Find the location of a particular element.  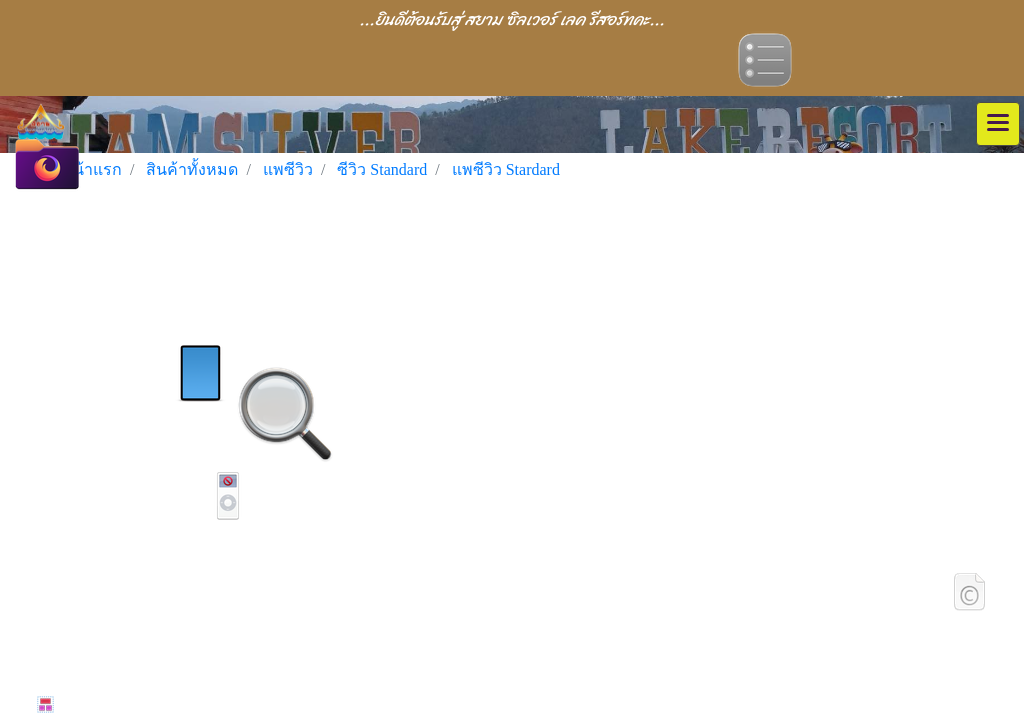

iPad Air device connected is located at coordinates (200, 373).